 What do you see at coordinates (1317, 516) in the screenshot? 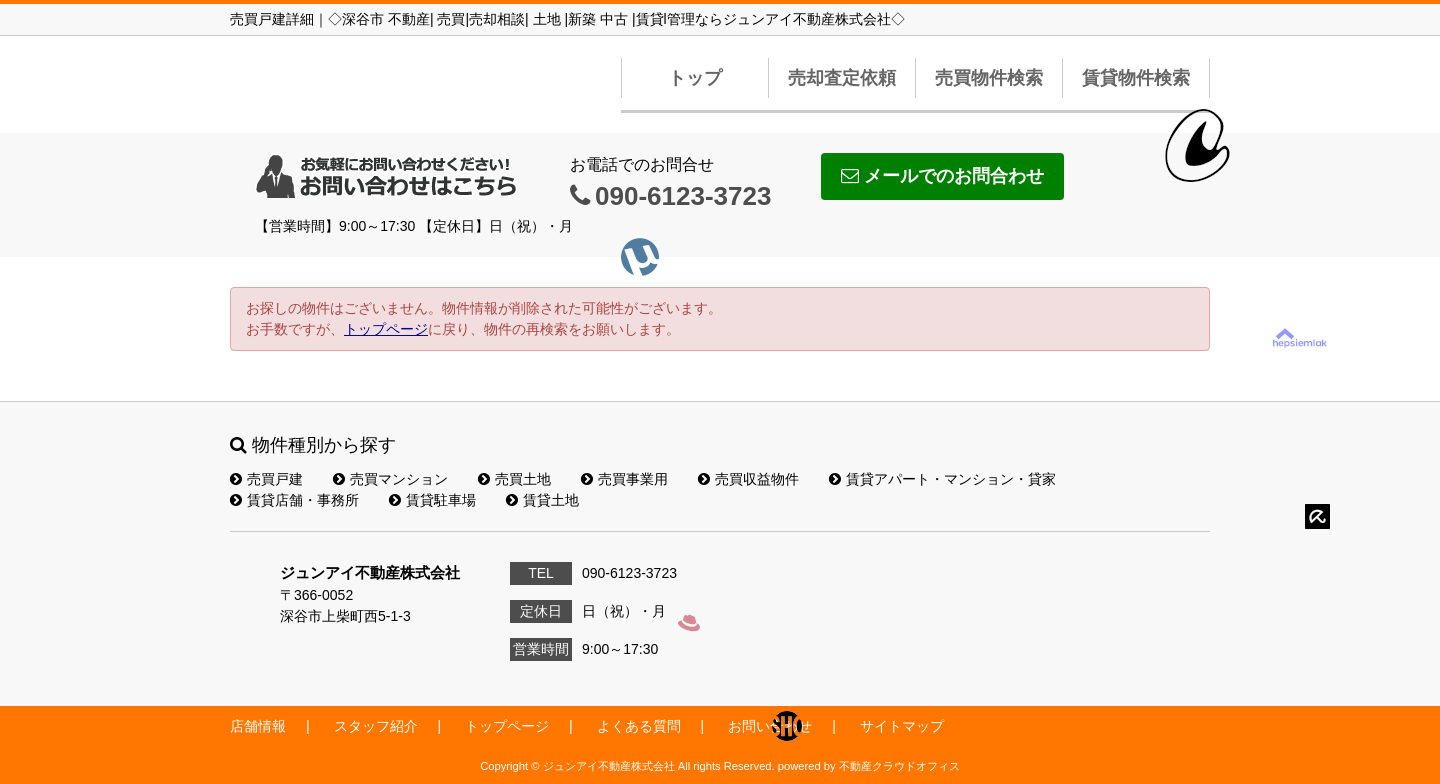
I see `open avira antivirus software` at bounding box center [1317, 516].